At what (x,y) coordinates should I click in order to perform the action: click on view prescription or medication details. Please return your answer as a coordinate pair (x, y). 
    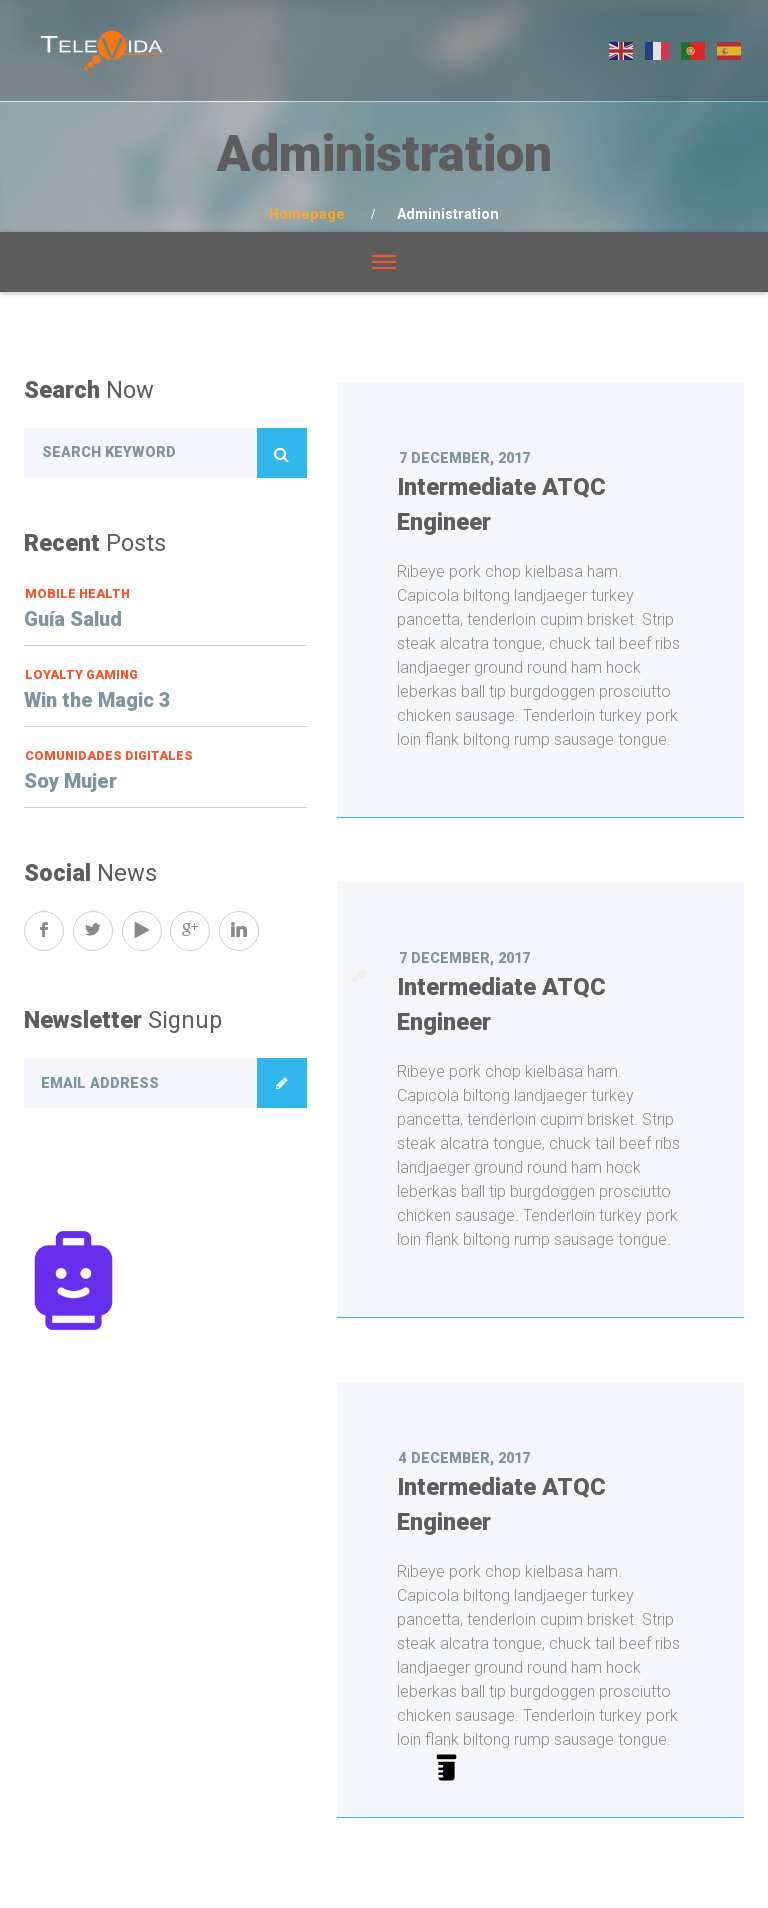
    Looking at the image, I should click on (446, 1767).